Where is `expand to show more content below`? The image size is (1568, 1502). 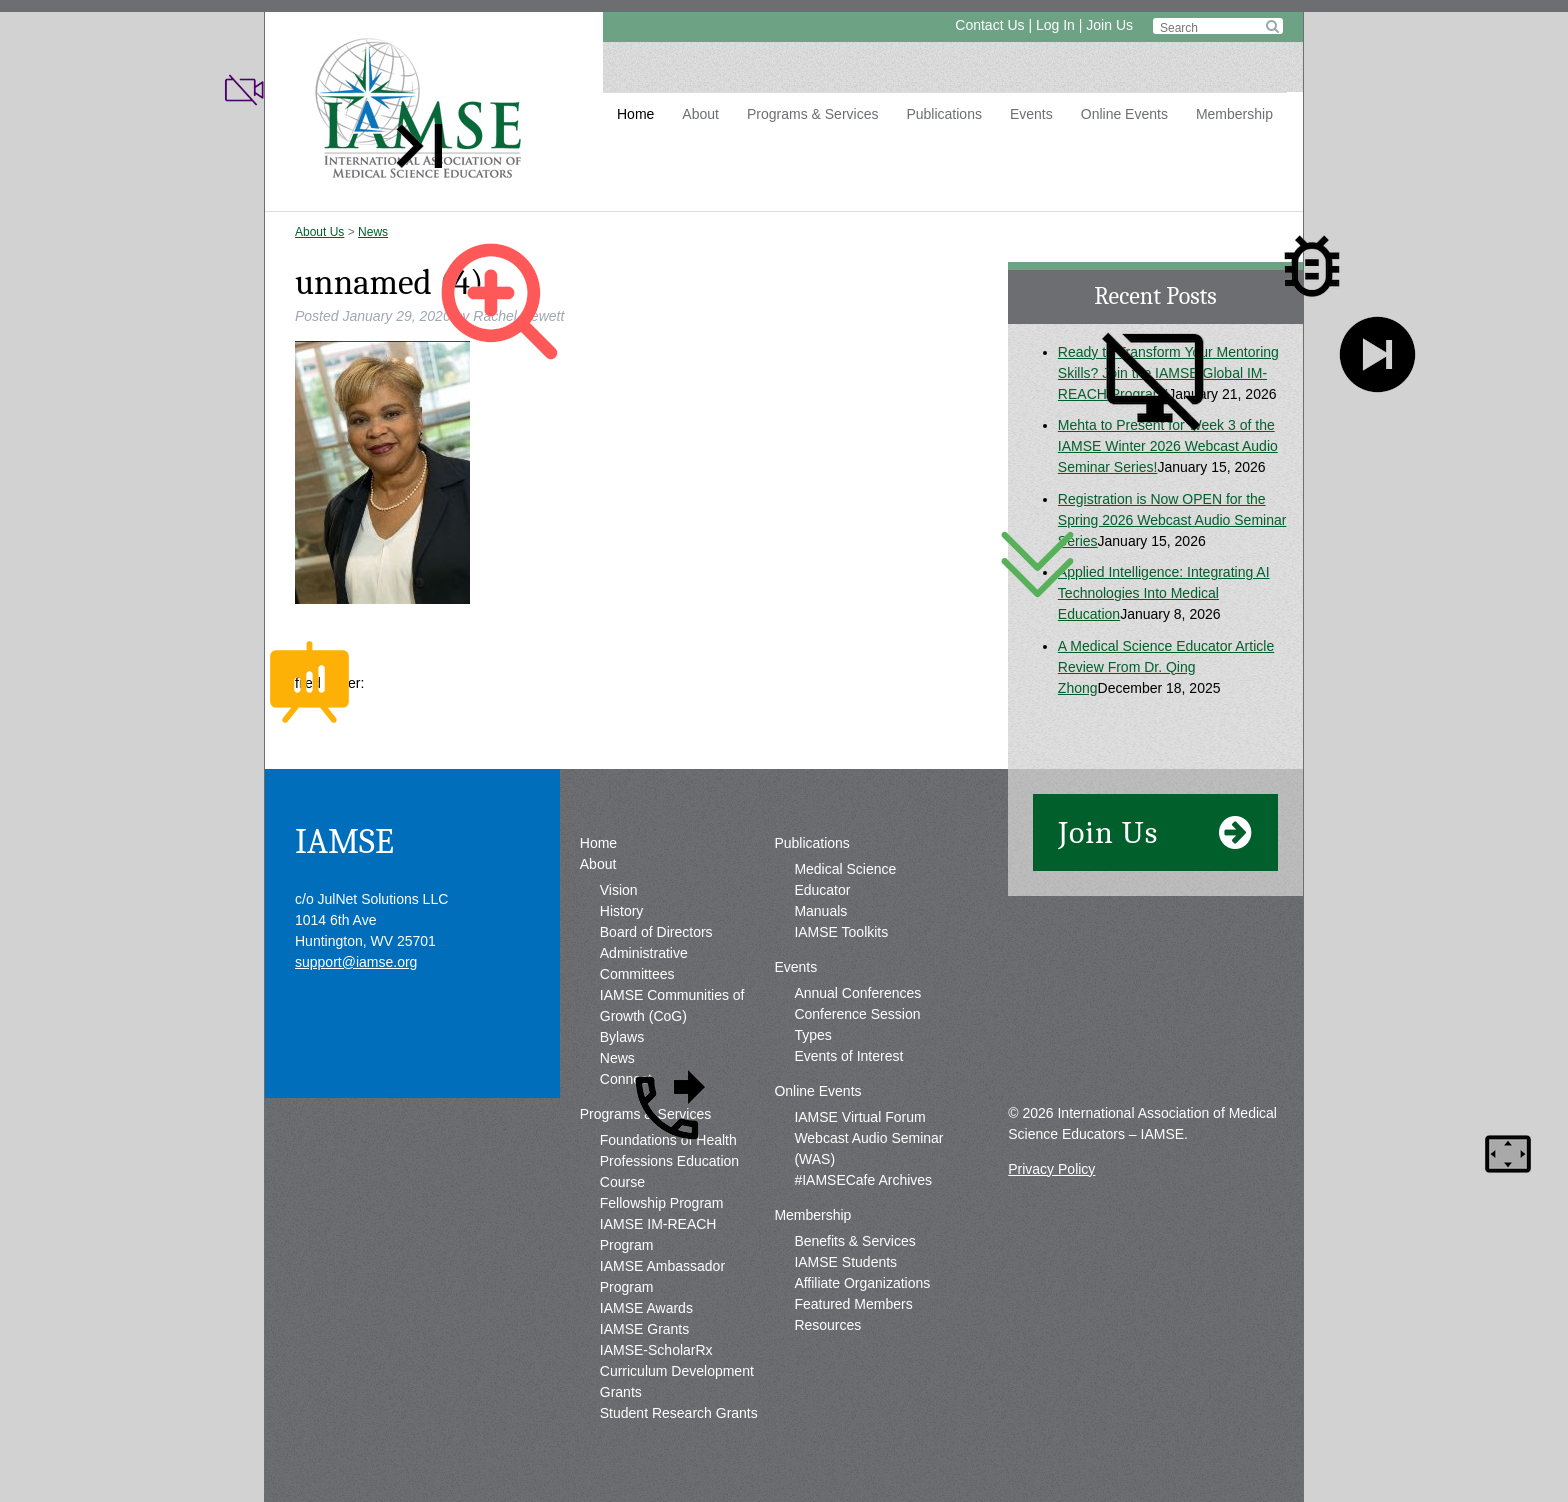
expand to show more content below is located at coordinates (1037, 564).